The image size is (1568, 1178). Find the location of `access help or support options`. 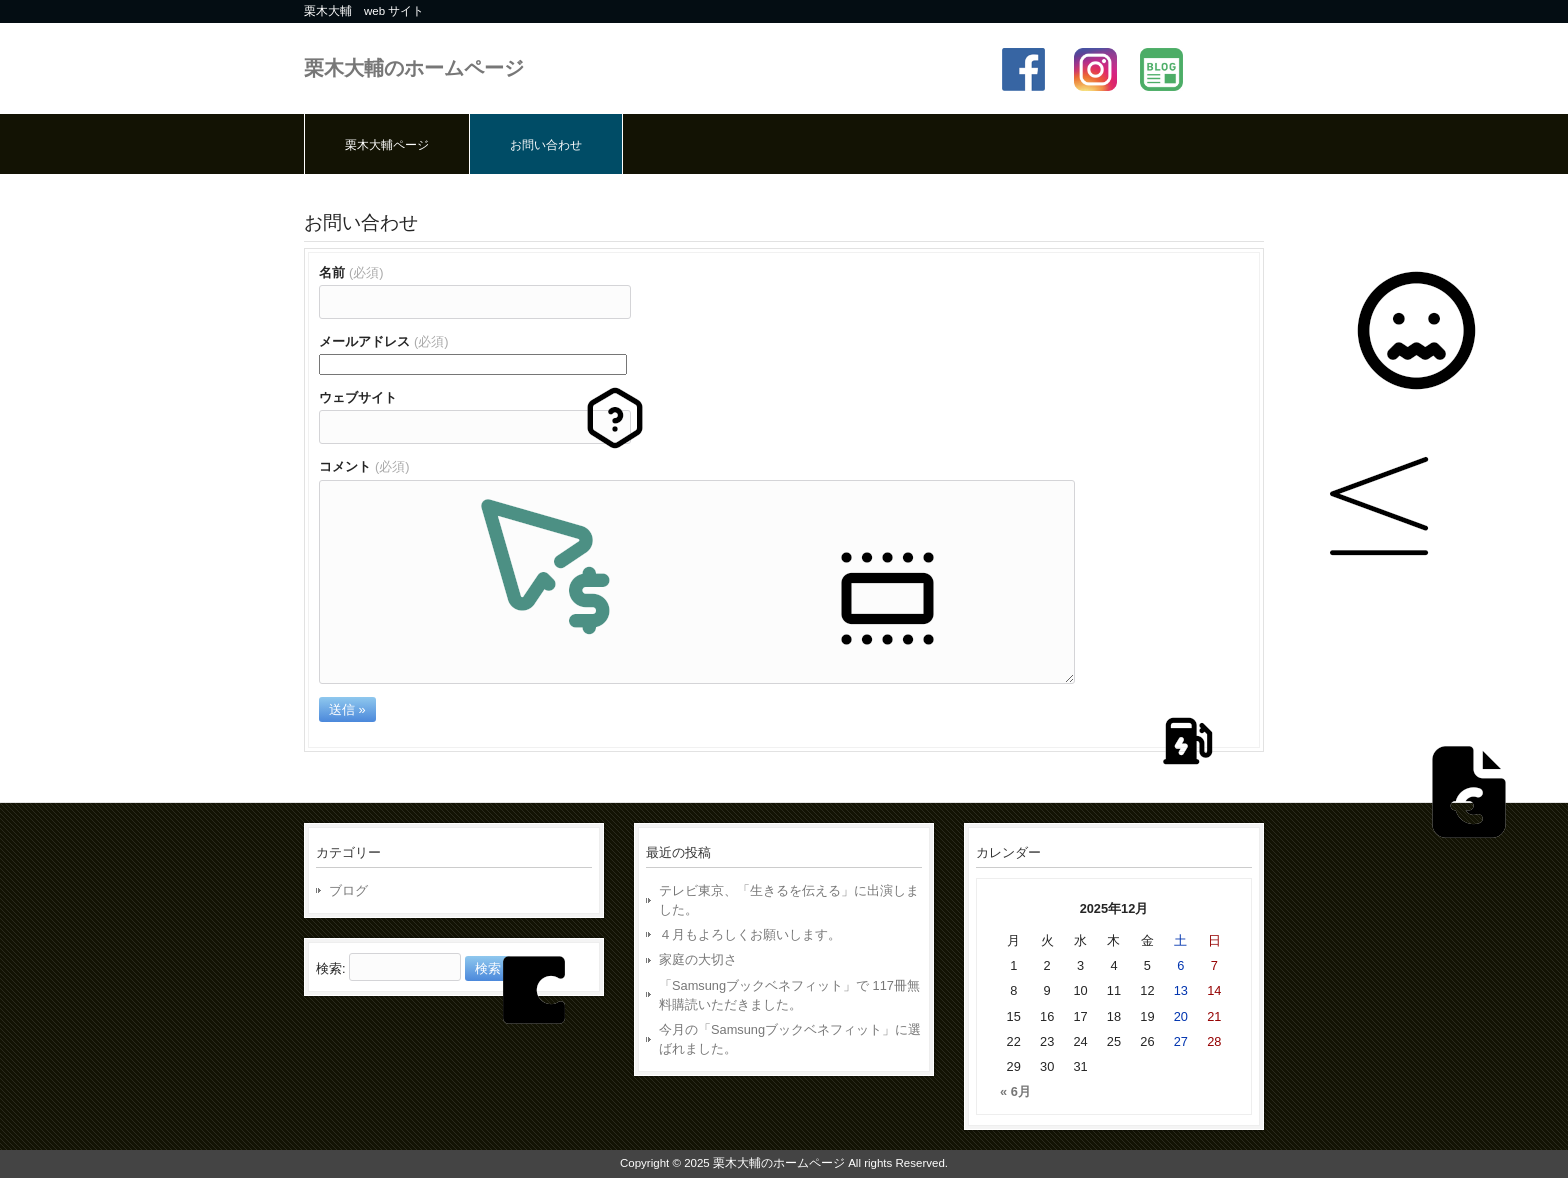

access help or support options is located at coordinates (615, 418).